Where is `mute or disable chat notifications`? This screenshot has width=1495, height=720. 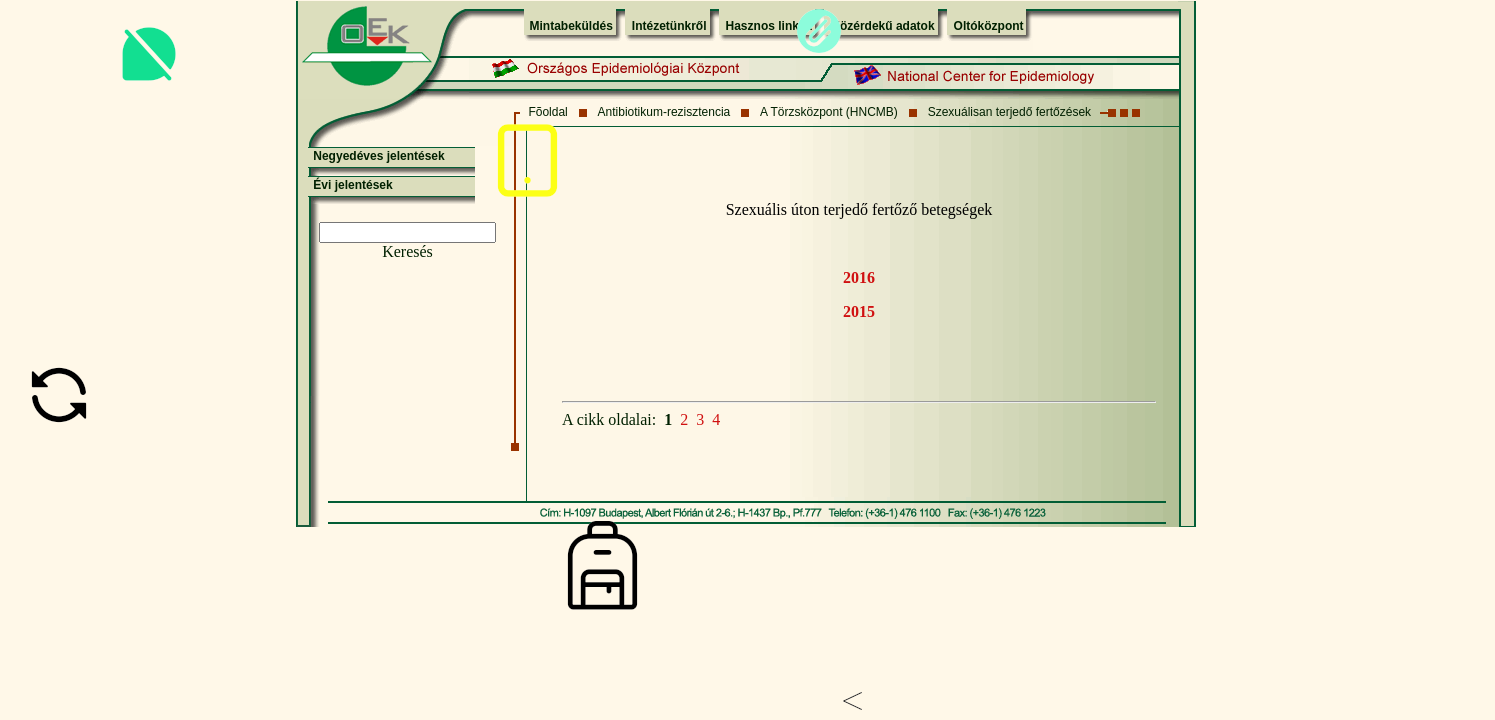 mute or disable chat notifications is located at coordinates (148, 55).